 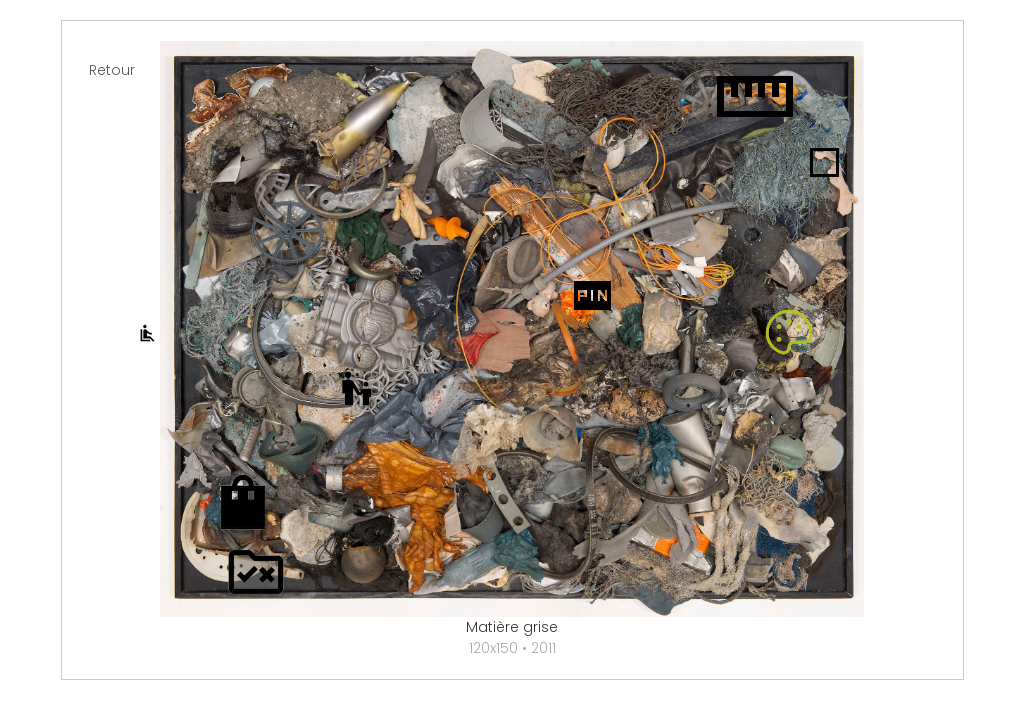 I want to click on indicates PIN code entry required, so click(x=592, y=295).